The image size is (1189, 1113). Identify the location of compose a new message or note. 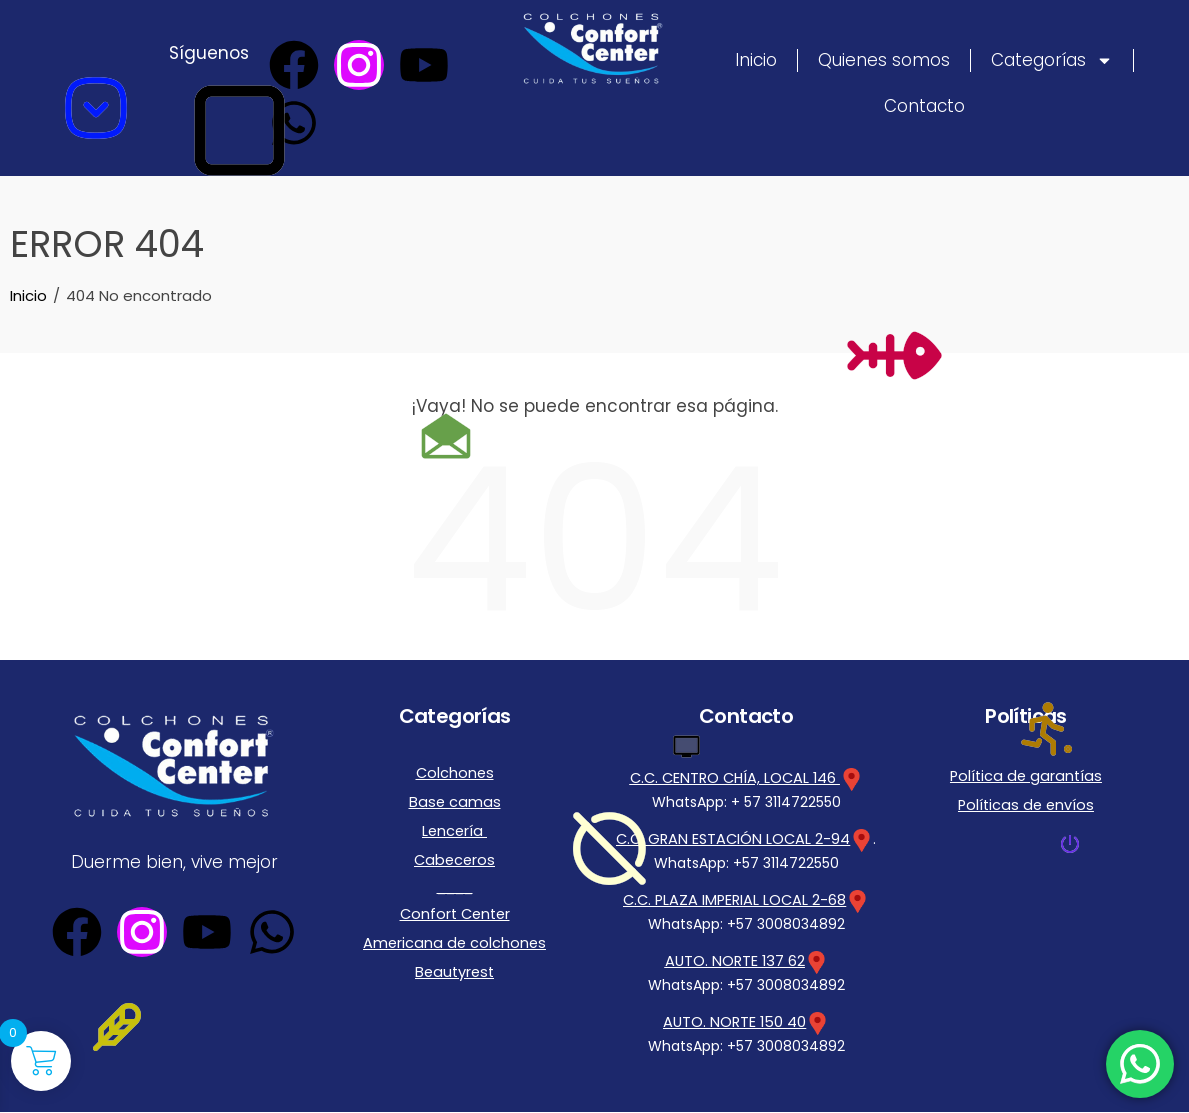
(117, 1027).